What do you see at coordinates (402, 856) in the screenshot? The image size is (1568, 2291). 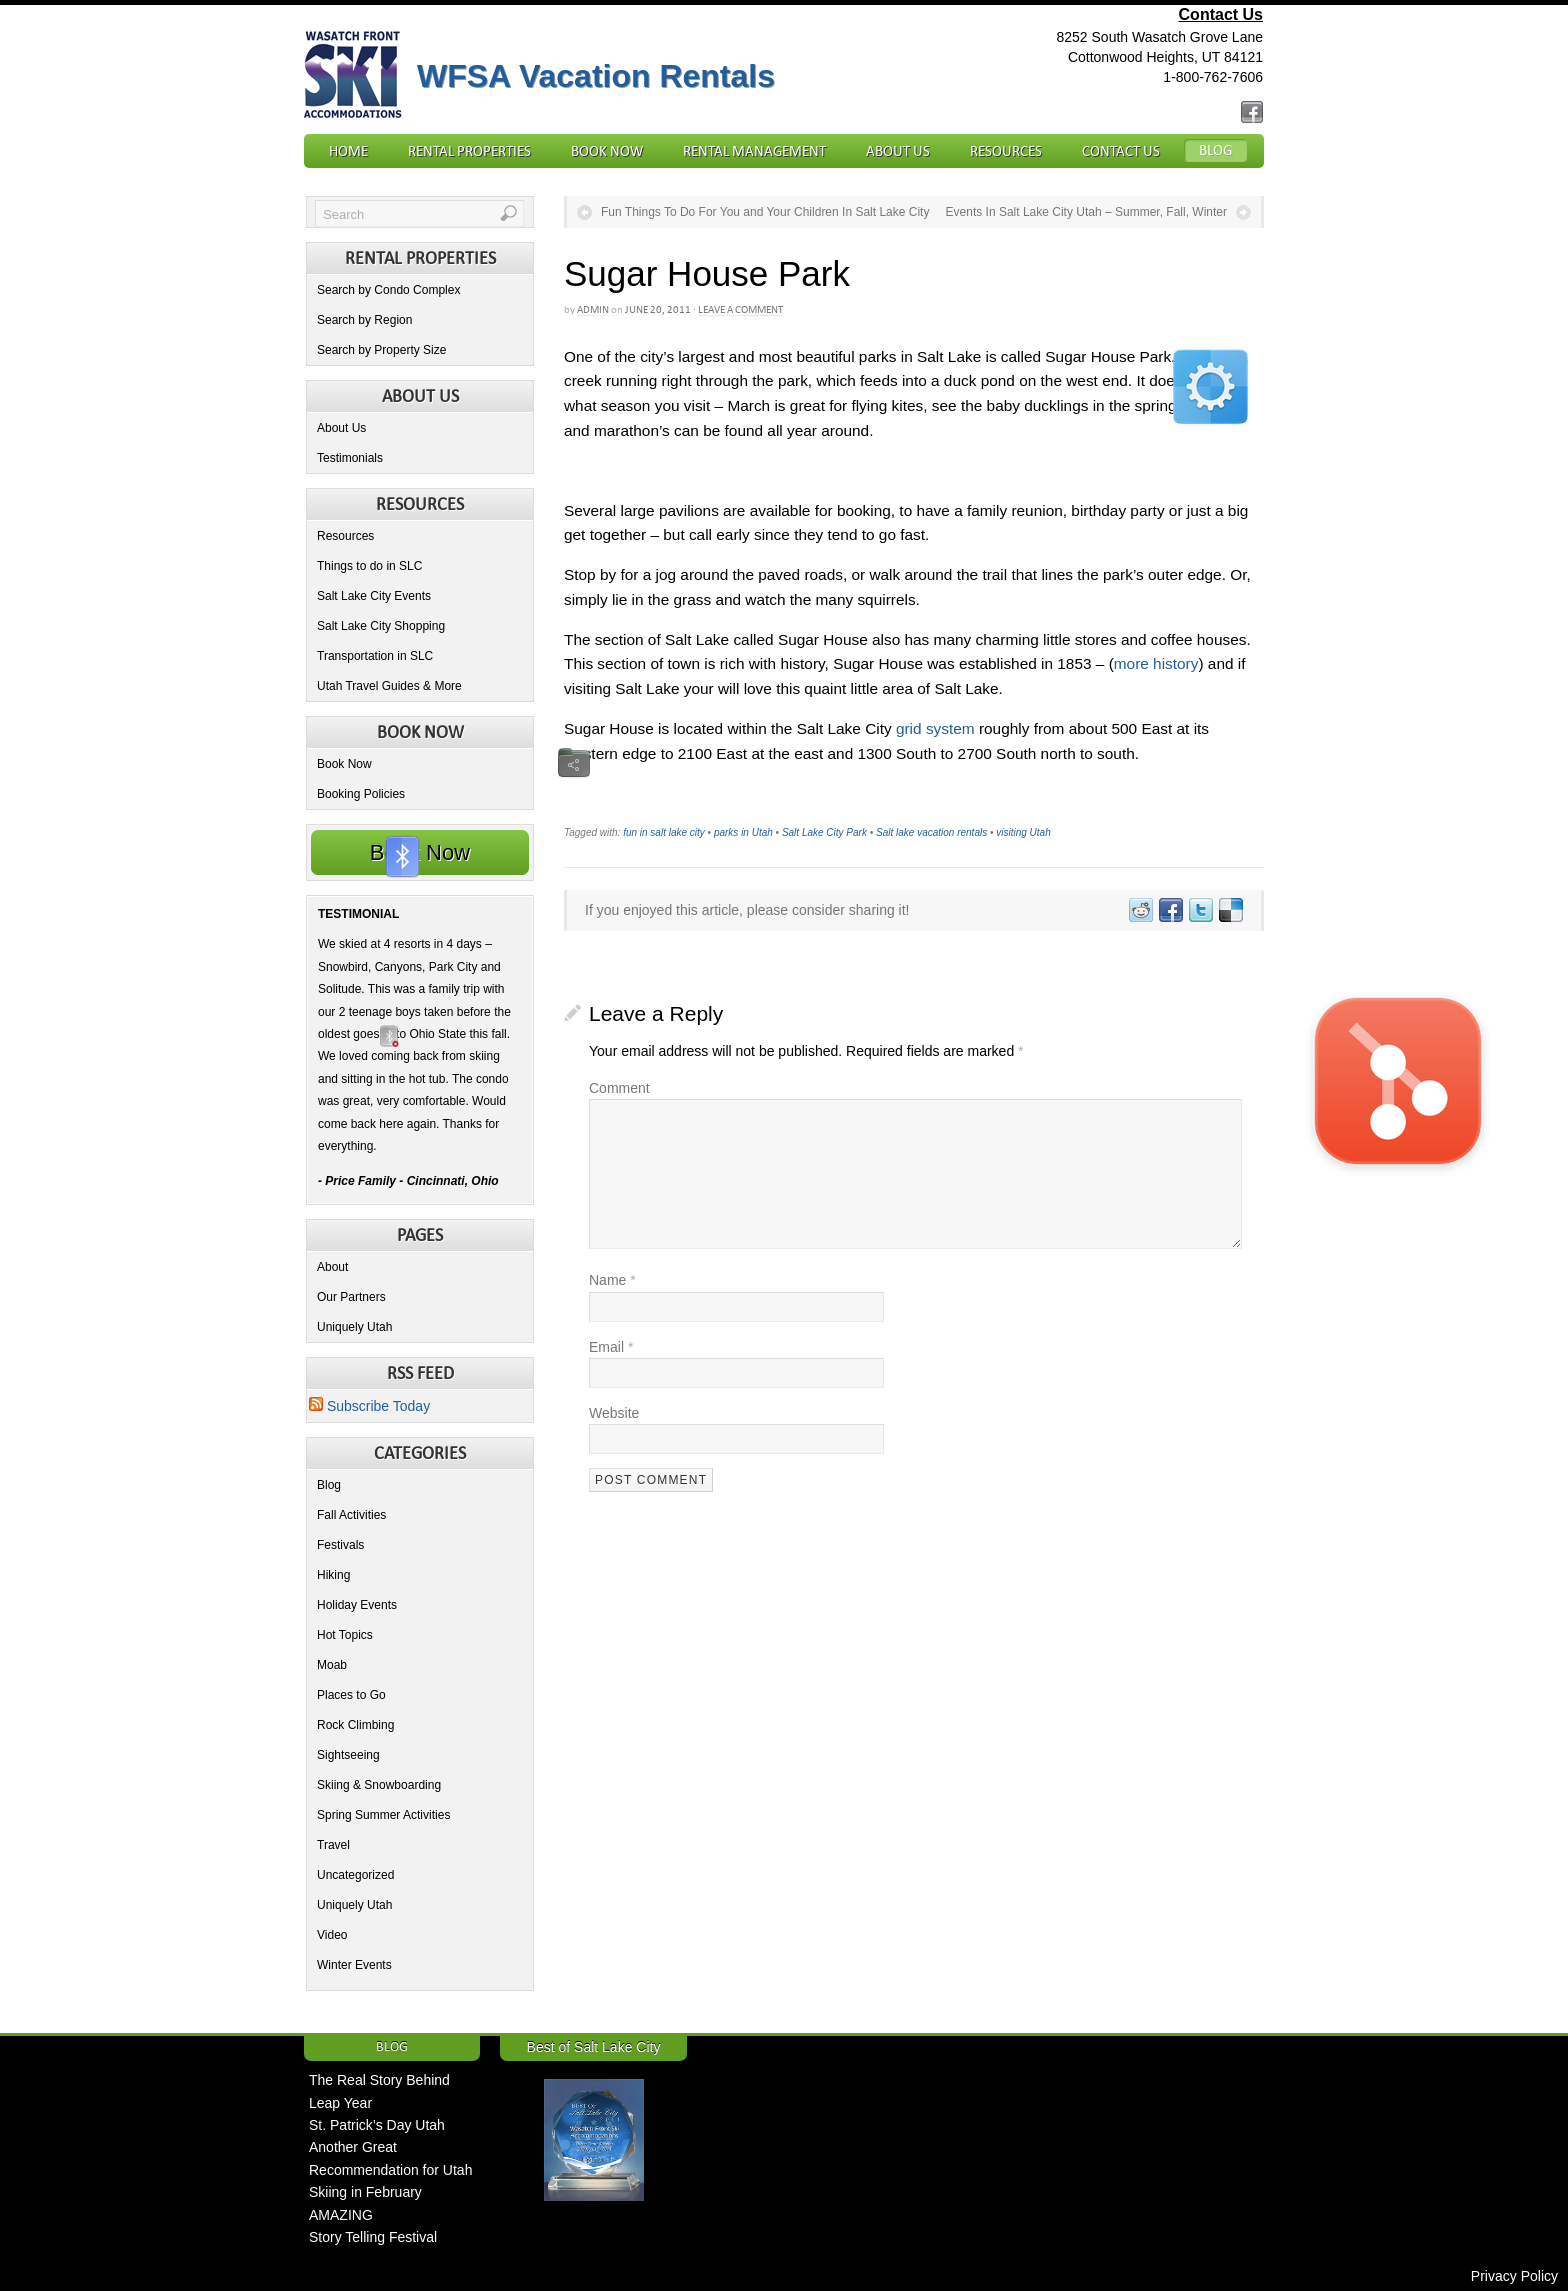 I see `open bluetooth settings app` at bounding box center [402, 856].